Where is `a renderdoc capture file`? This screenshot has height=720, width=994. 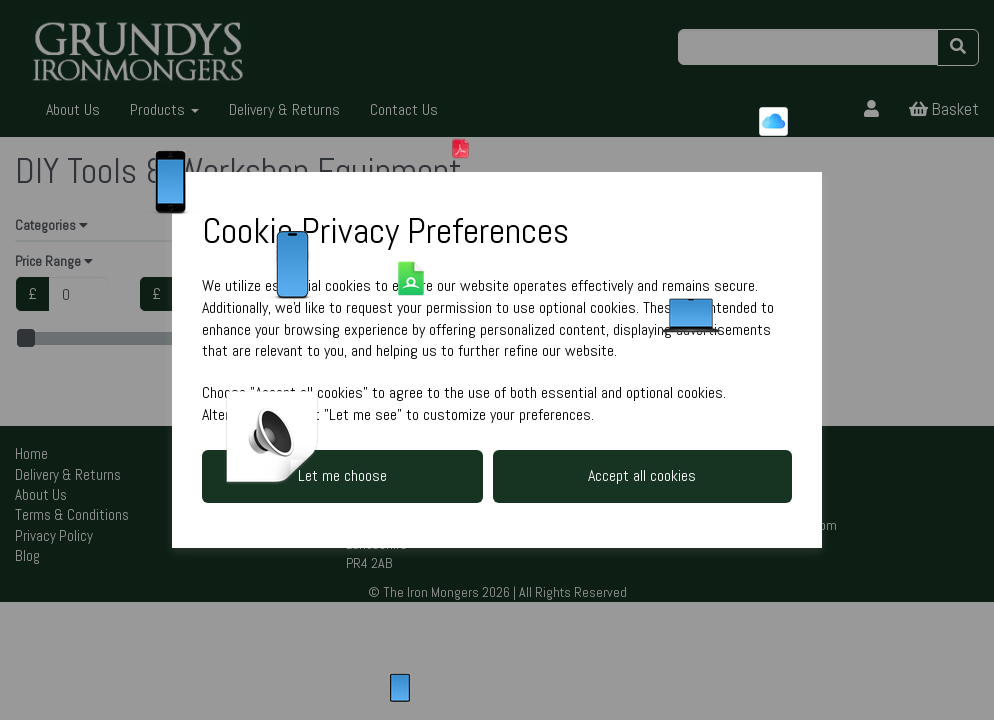 a renderdoc capture file is located at coordinates (411, 279).